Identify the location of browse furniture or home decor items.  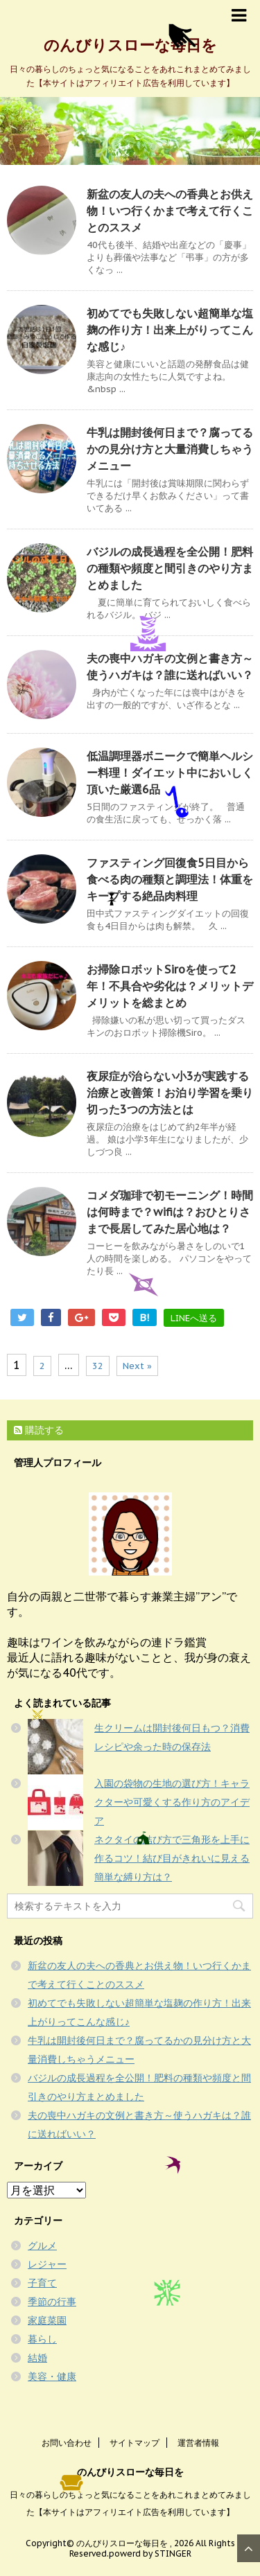
(71, 2484).